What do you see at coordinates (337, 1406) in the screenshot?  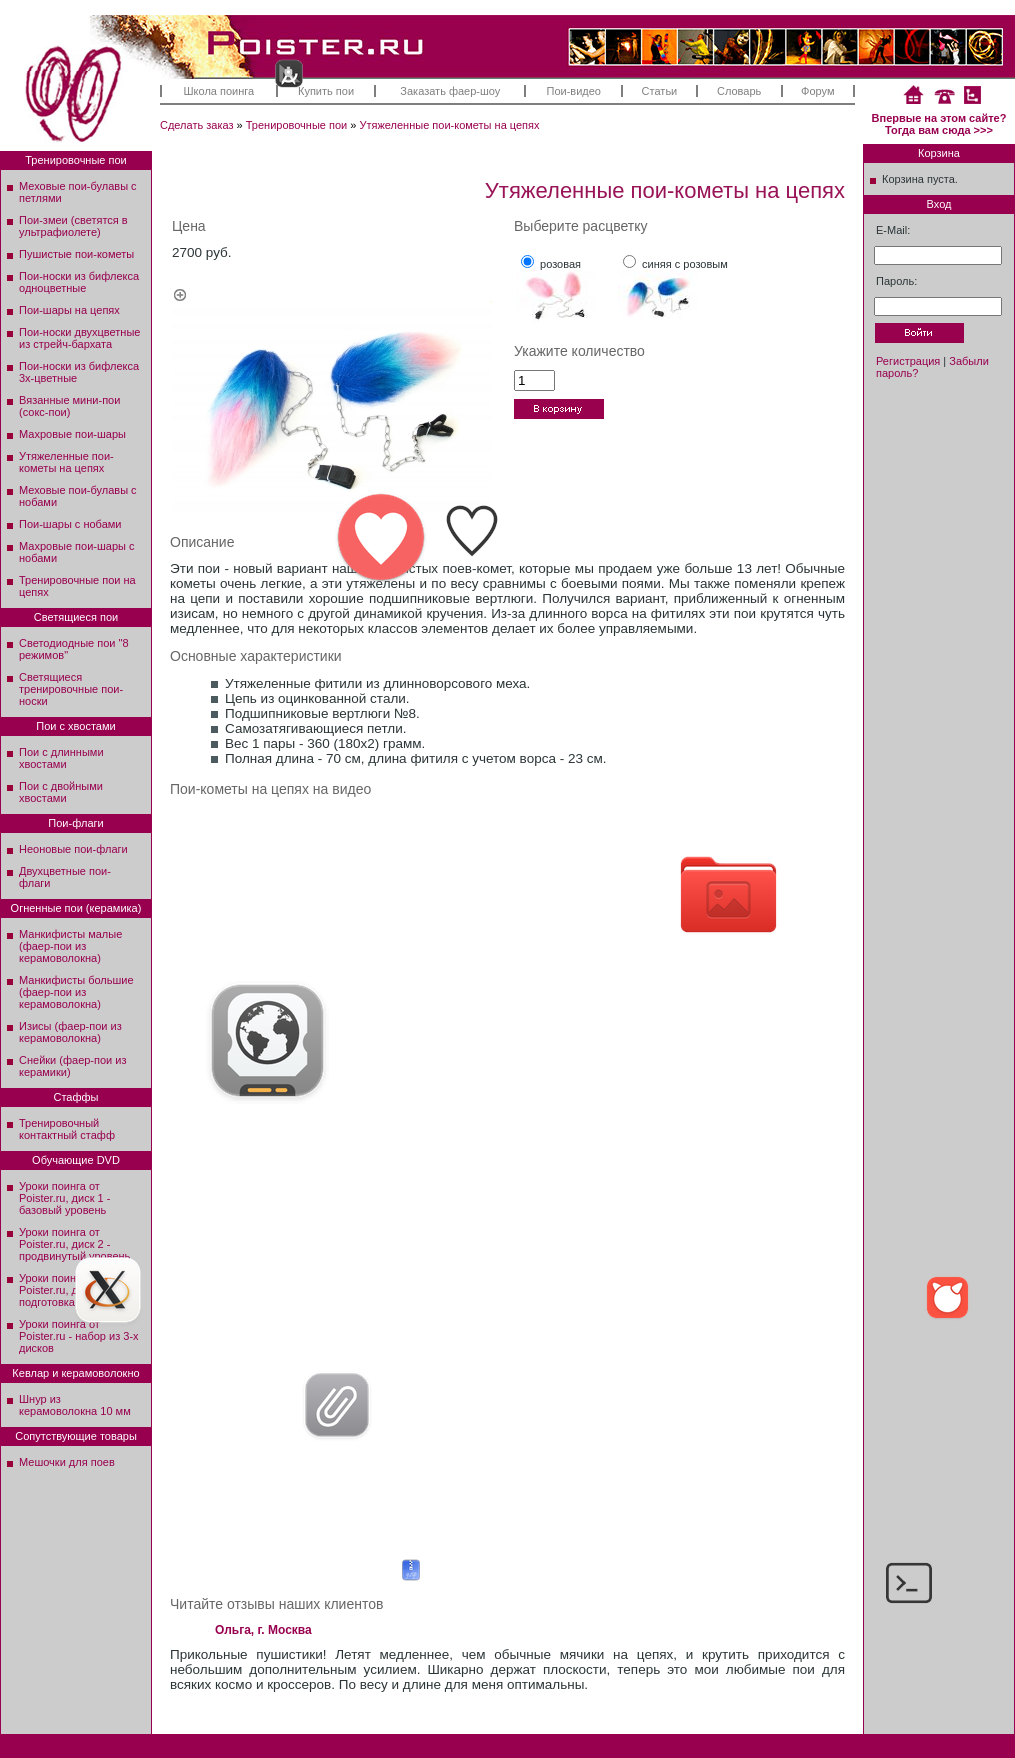 I see `open office or productivity applications` at bounding box center [337, 1406].